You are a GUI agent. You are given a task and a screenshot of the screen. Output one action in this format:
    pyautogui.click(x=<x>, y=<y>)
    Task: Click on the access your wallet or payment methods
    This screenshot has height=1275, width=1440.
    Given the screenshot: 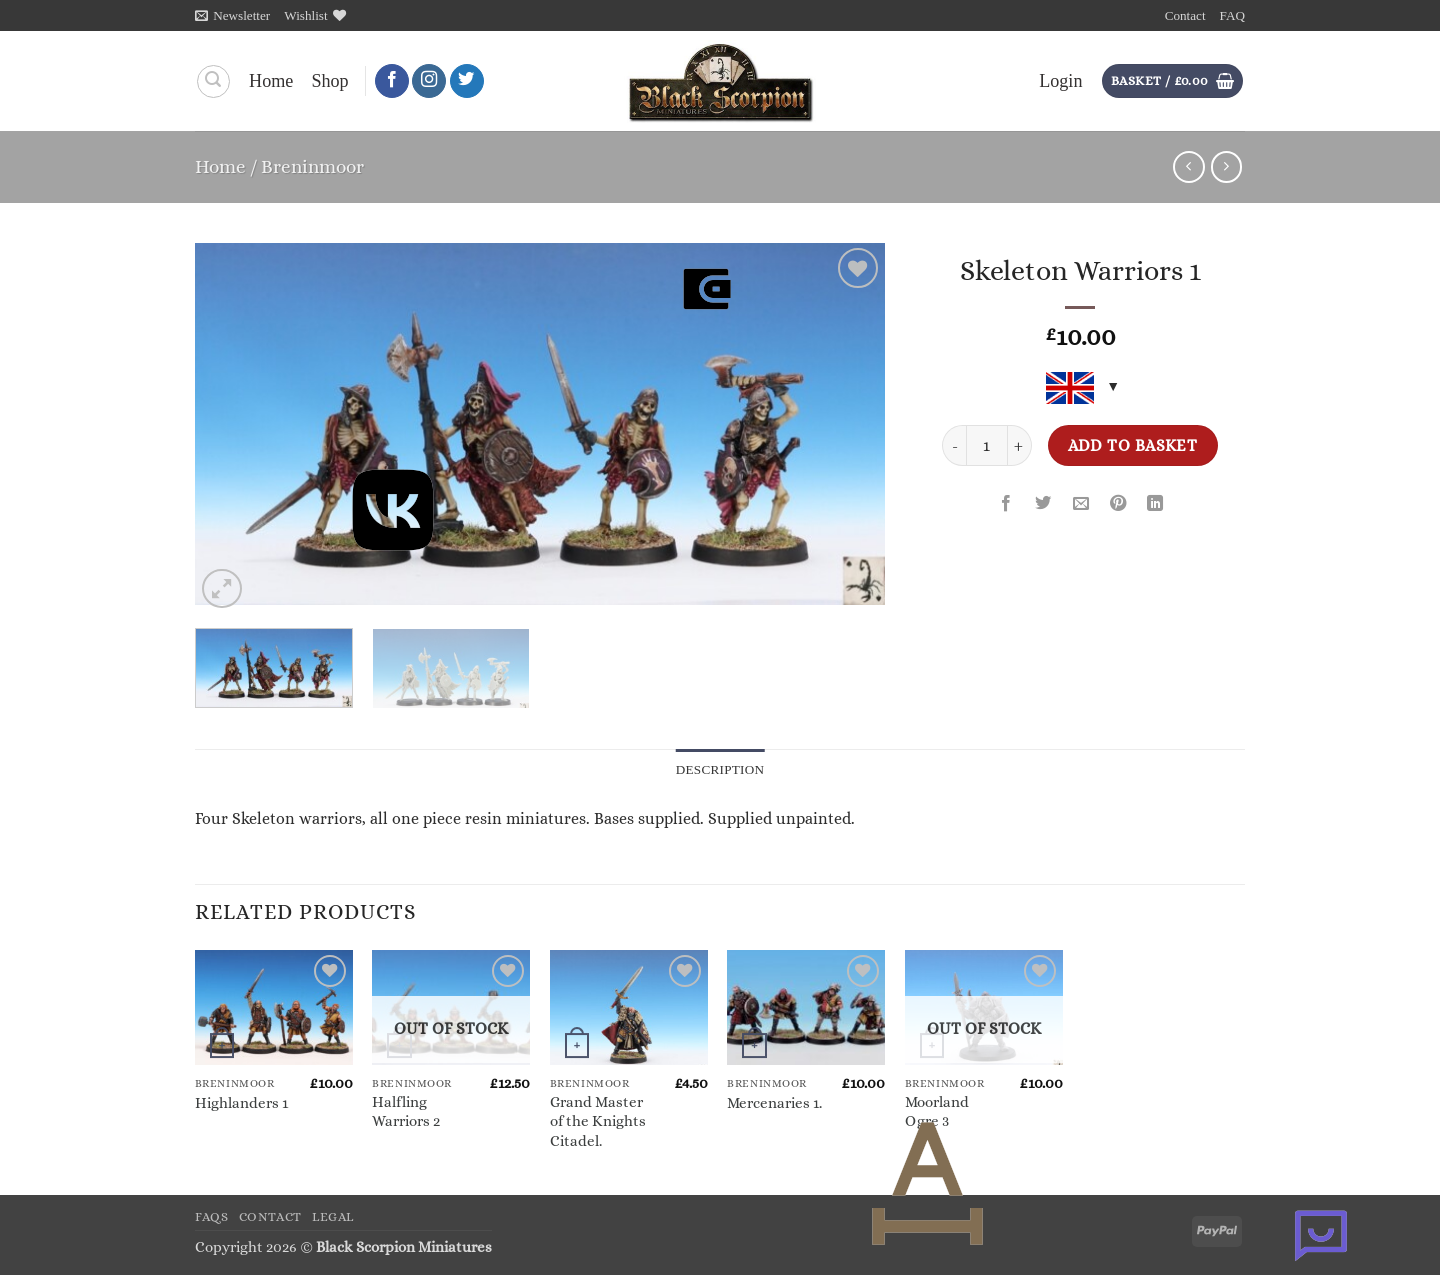 What is the action you would take?
    pyautogui.click(x=706, y=289)
    